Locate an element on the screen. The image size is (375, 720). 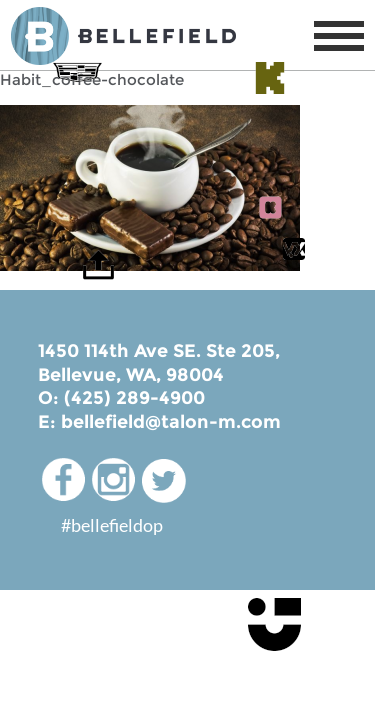
open the Kick streaming app is located at coordinates (270, 78).